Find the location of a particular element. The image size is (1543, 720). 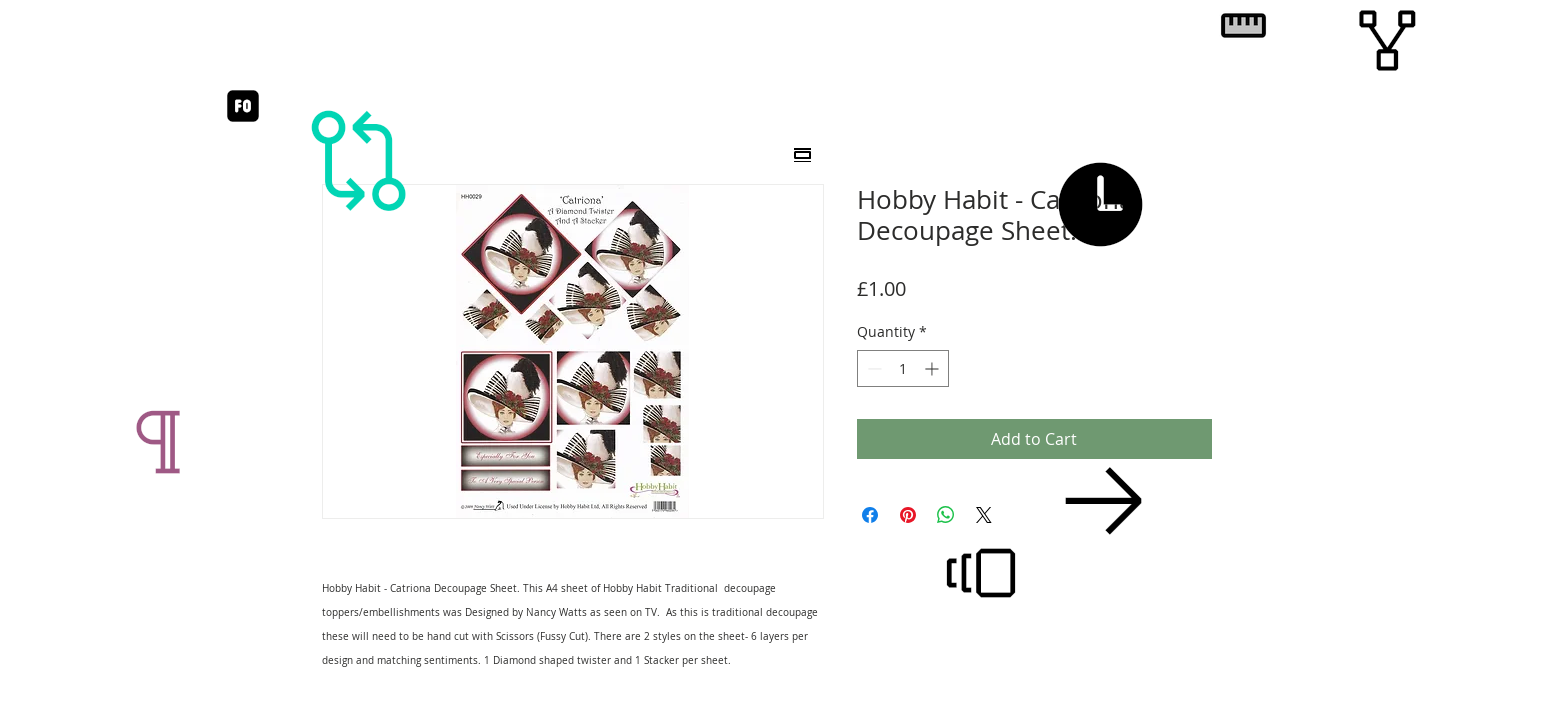

view parent classes or supertypes in code hierarchy is located at coordinates (1389, 40).